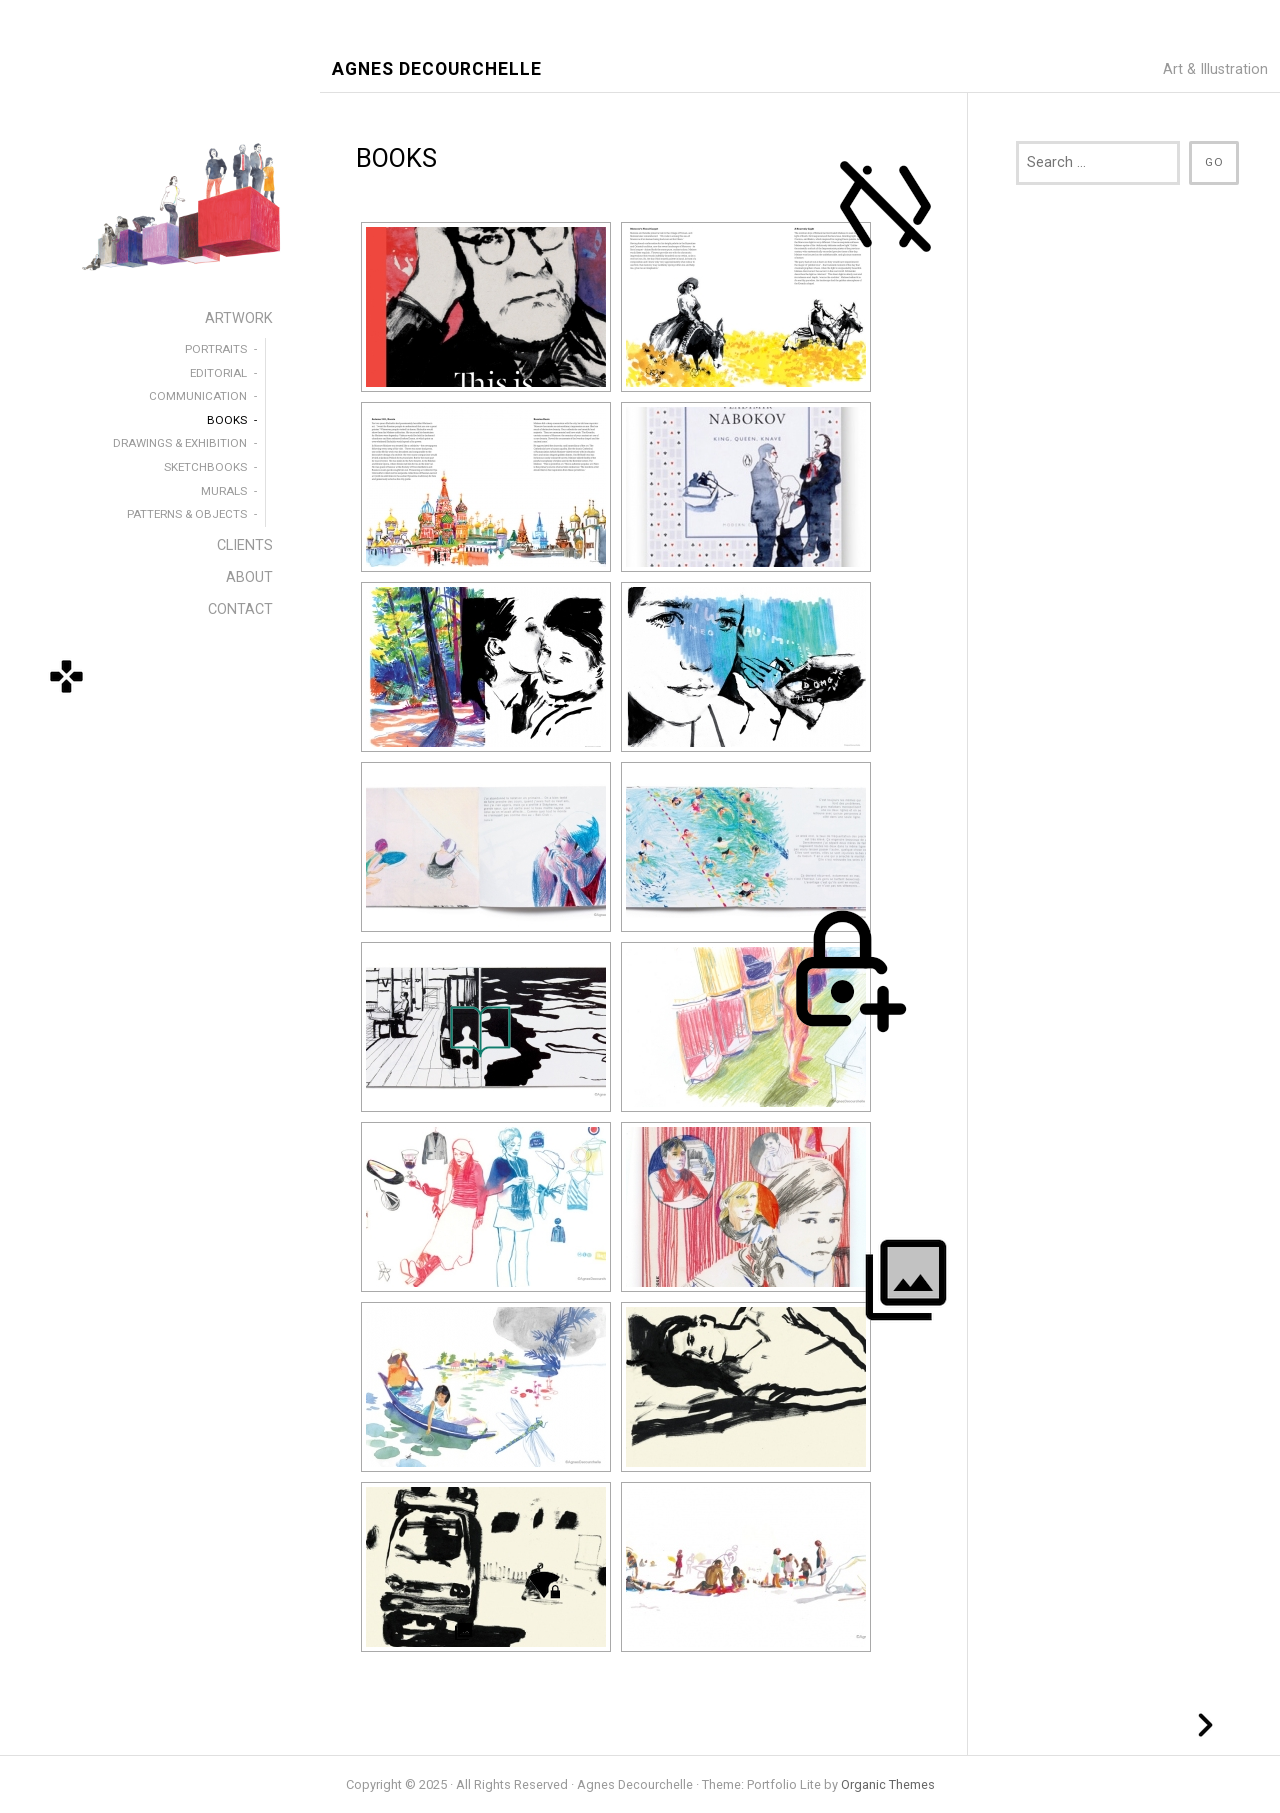  Describe the element at coordinates (463, 1631) in the screenshot. I see `view photo collections or albums` at that location.